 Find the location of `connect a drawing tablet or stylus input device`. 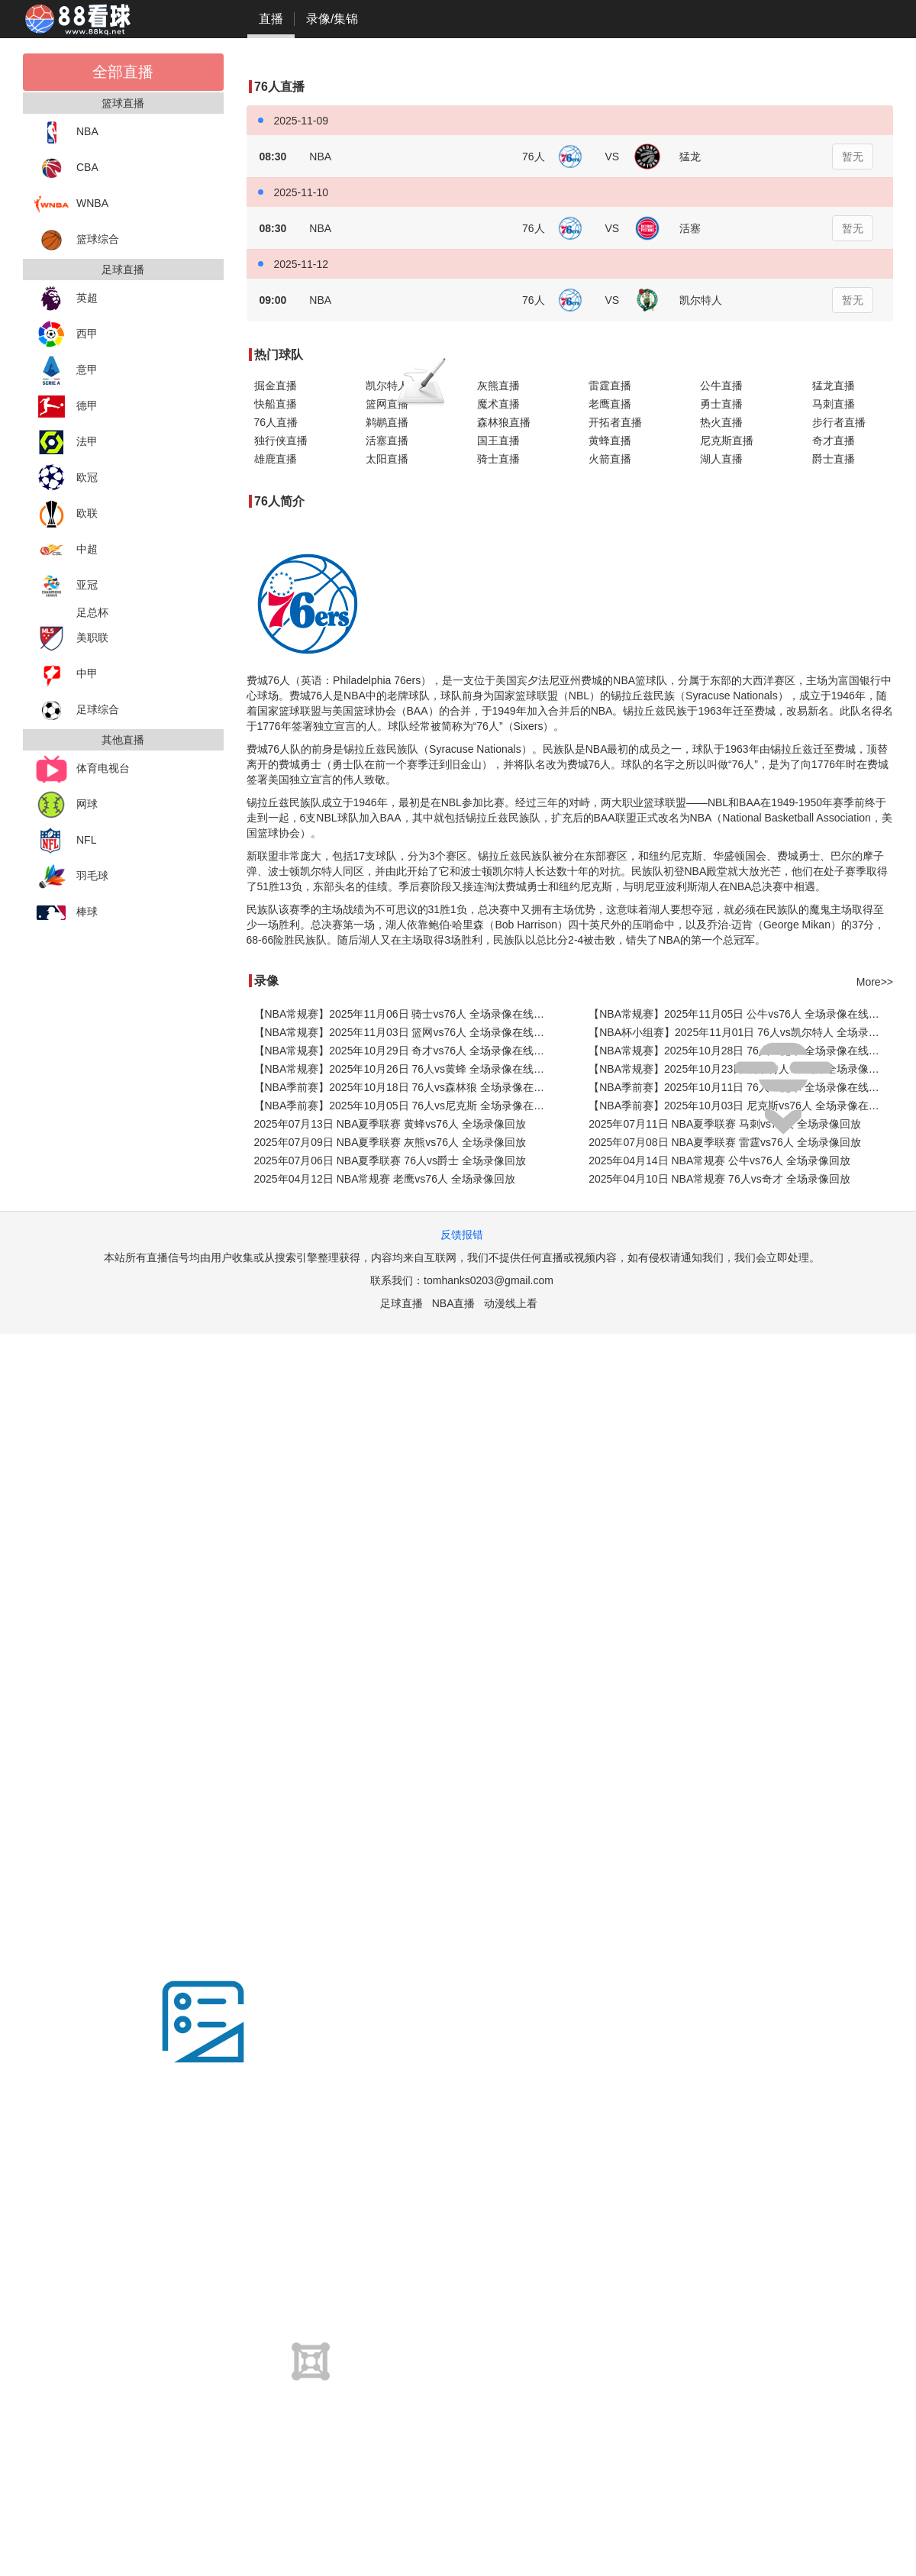

connect a drawing tablet or stylus input device is located at coordinates (421, 382).